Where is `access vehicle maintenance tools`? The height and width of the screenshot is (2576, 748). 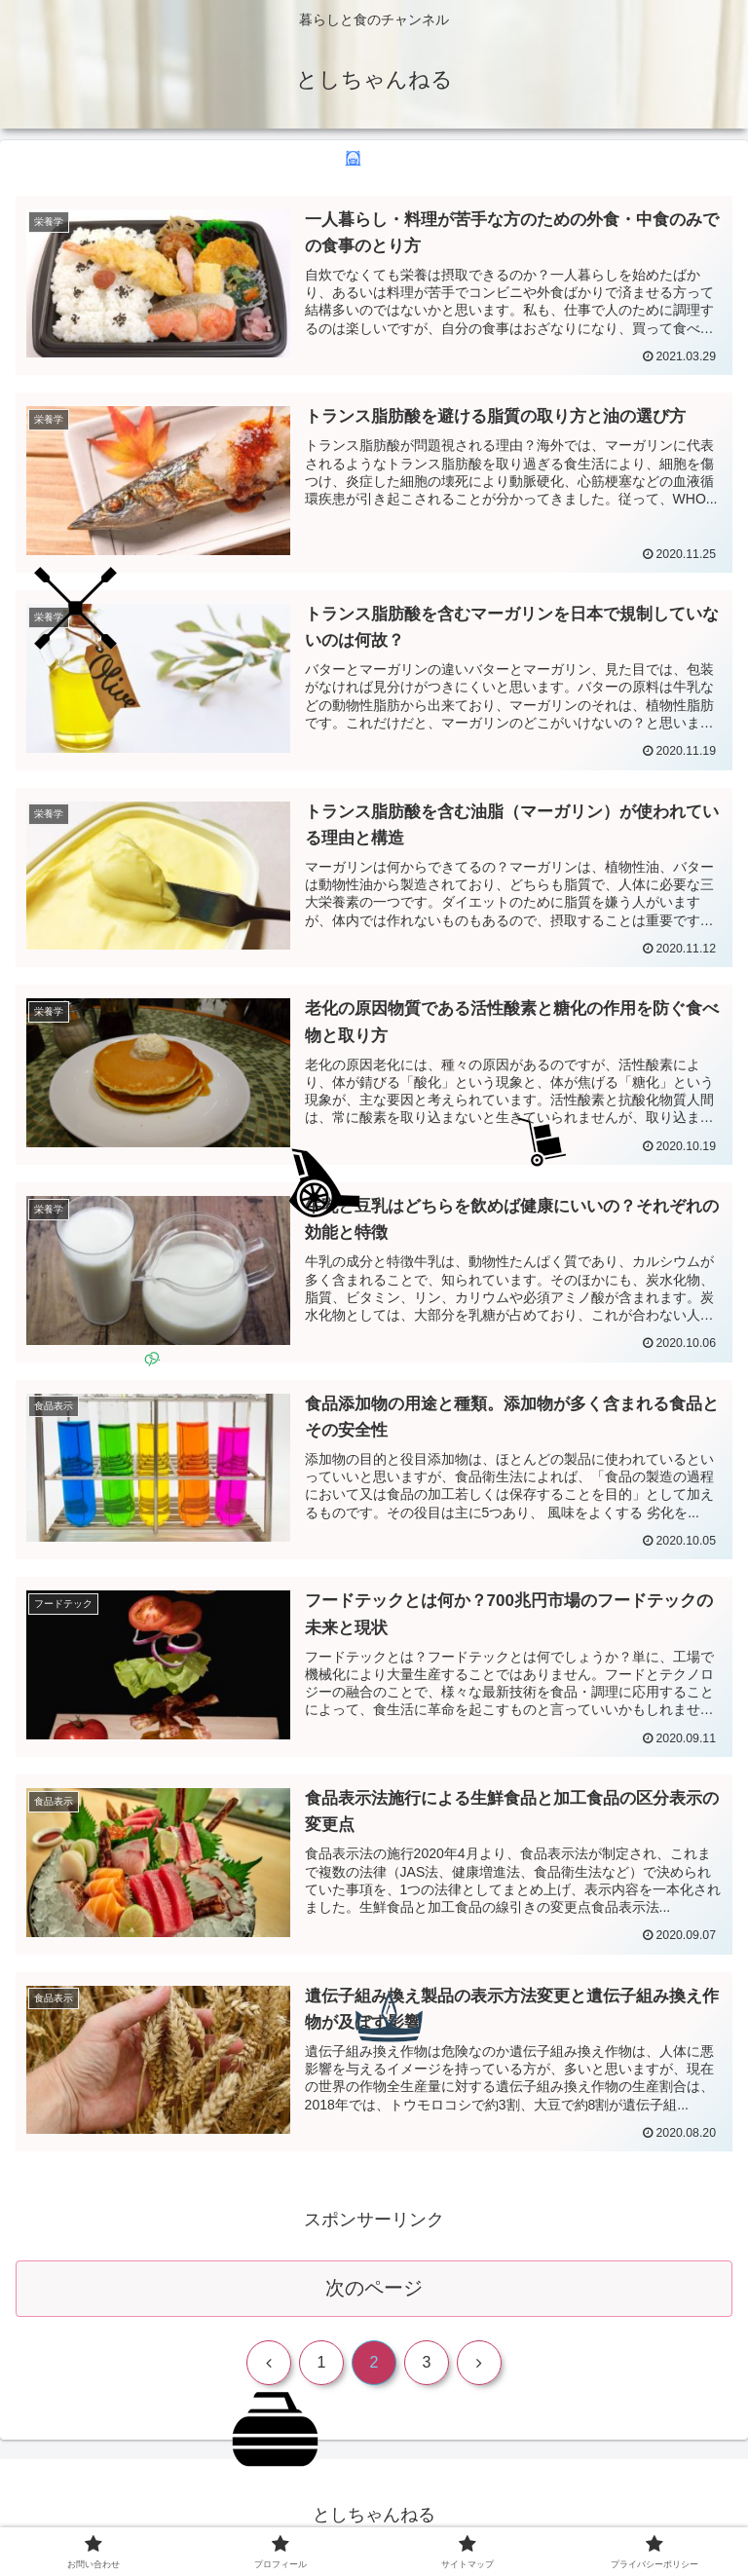
access vehicle maintenance tools is located at coordinates (75, 608).